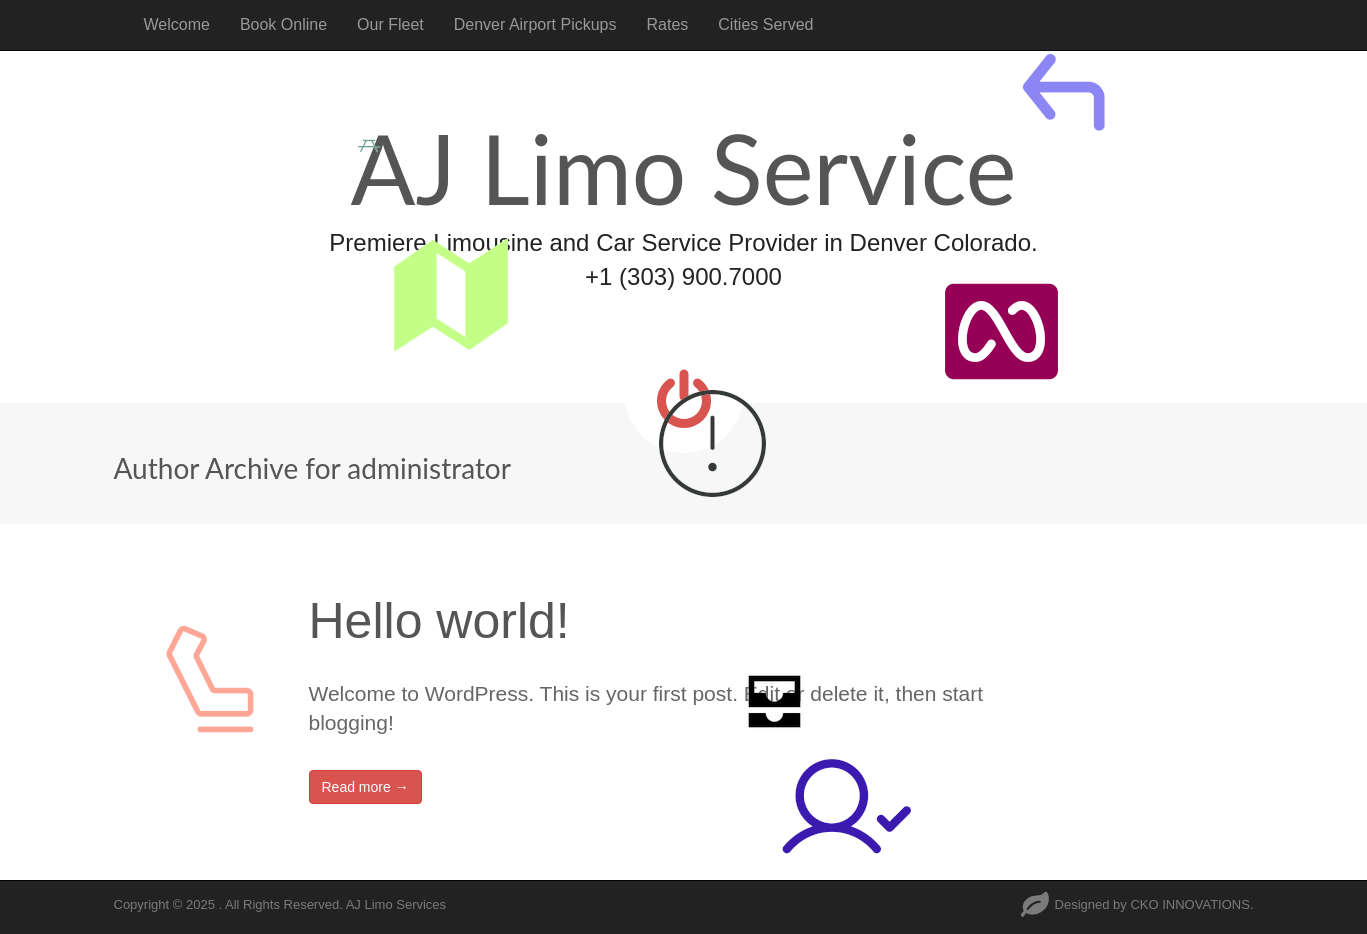 This screenshot has height=934, width=1367. Describe the element at coordinates (369, 146) in the screenshot. I see `find nearby picnic areas` at that location.